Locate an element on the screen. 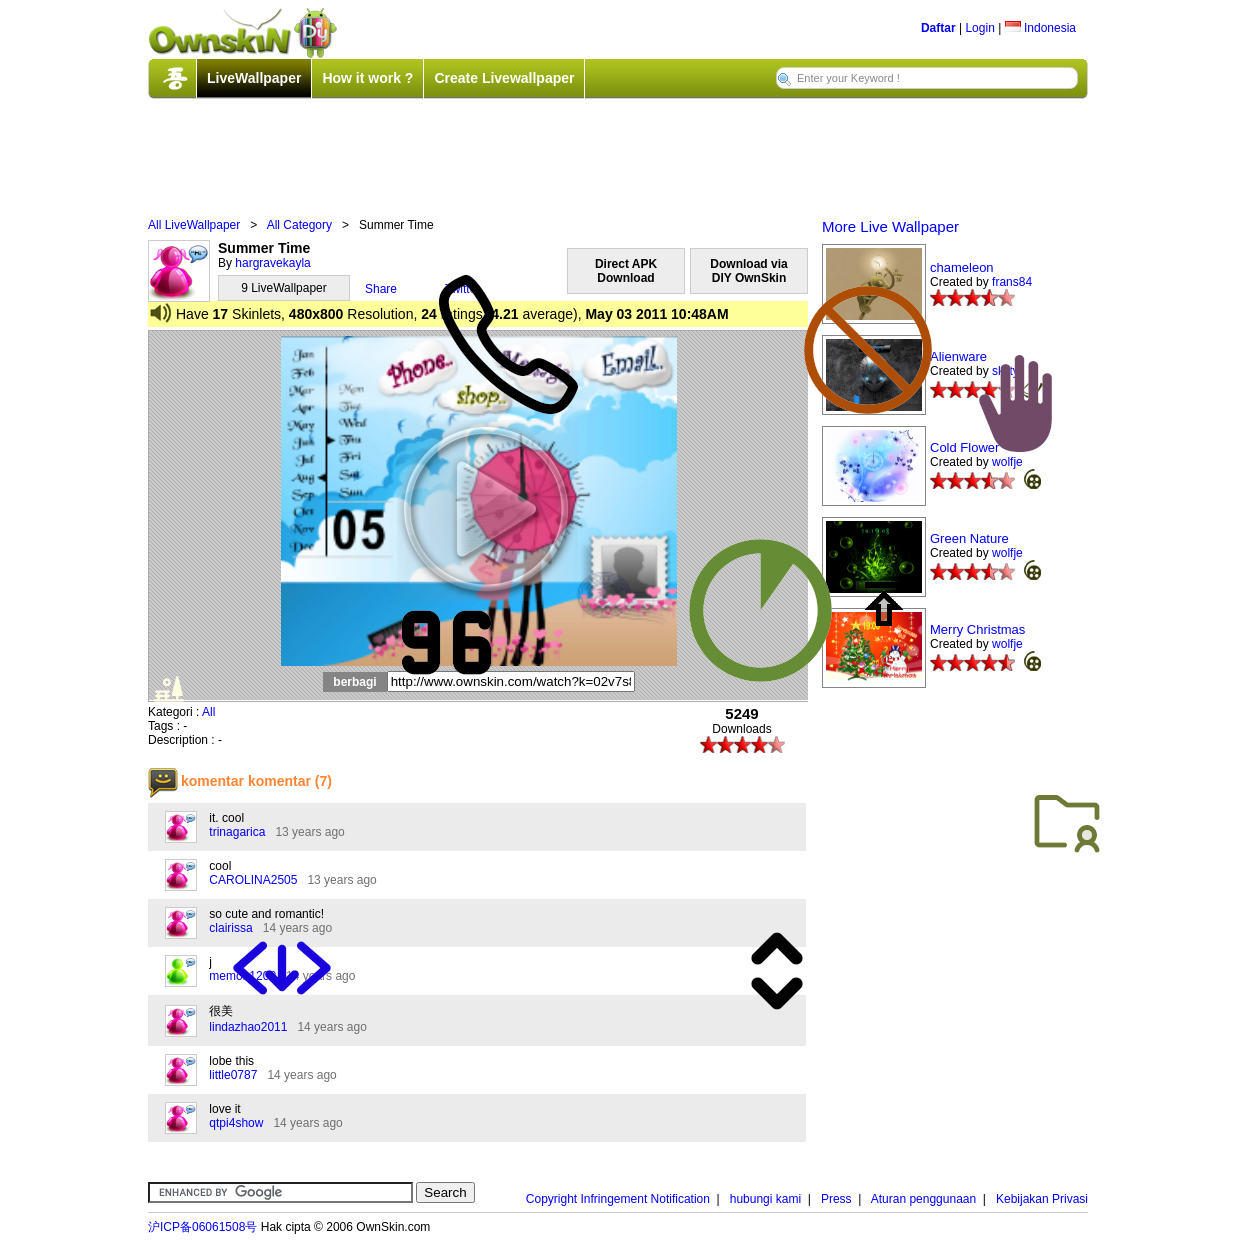 The width and height of the screenshot is (1236, 1250). stop or halt an action is located at coordinates (1015, 403).